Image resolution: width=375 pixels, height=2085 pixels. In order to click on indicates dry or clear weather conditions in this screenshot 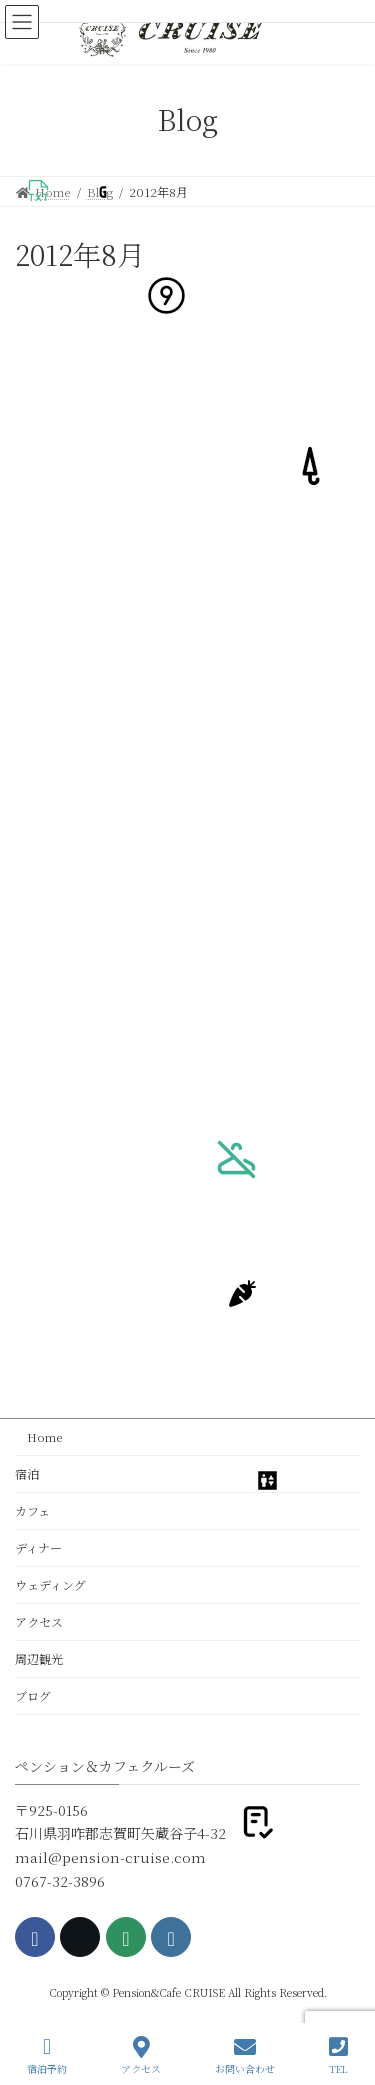, I will do `click(310, 466)`.